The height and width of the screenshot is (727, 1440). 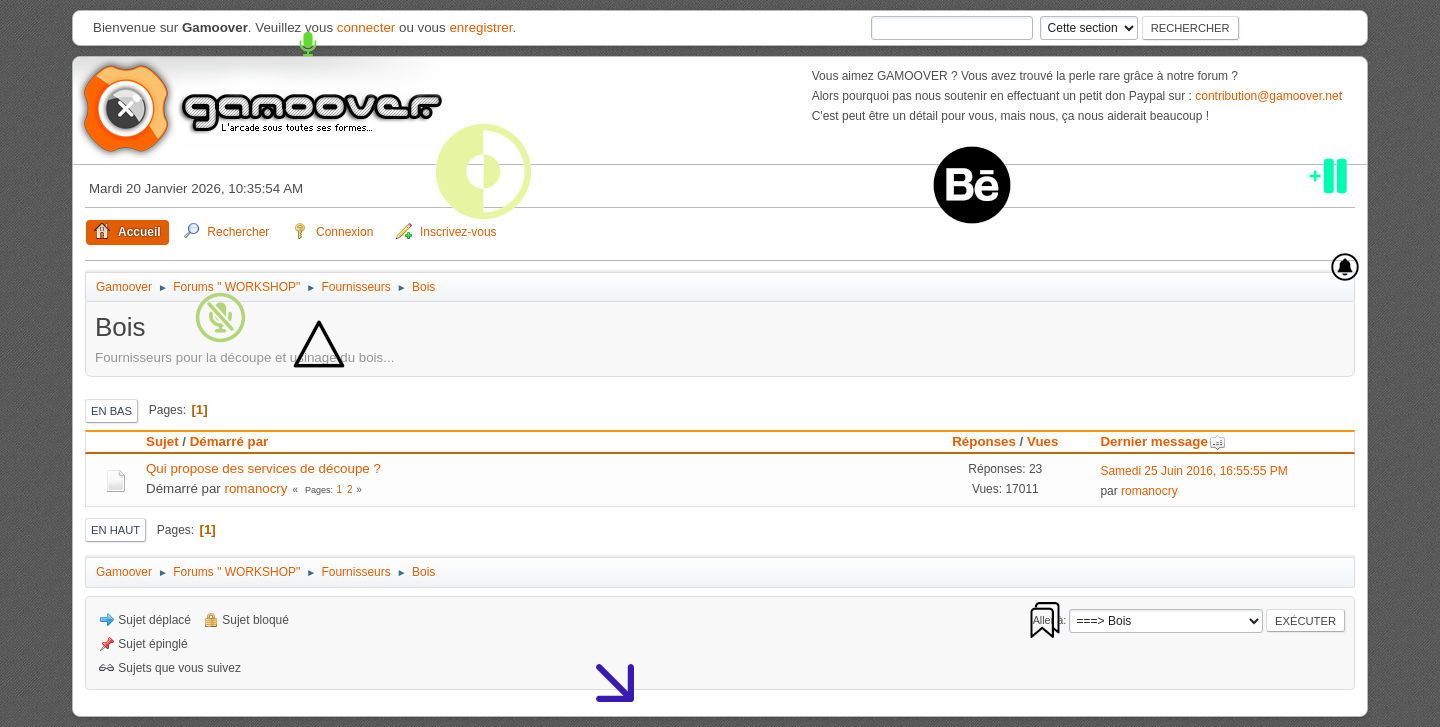 What do you see at coordinates (483, 171) in the screenshot?
I see `toggle invert colors mode` at bounding box center [483, 171].